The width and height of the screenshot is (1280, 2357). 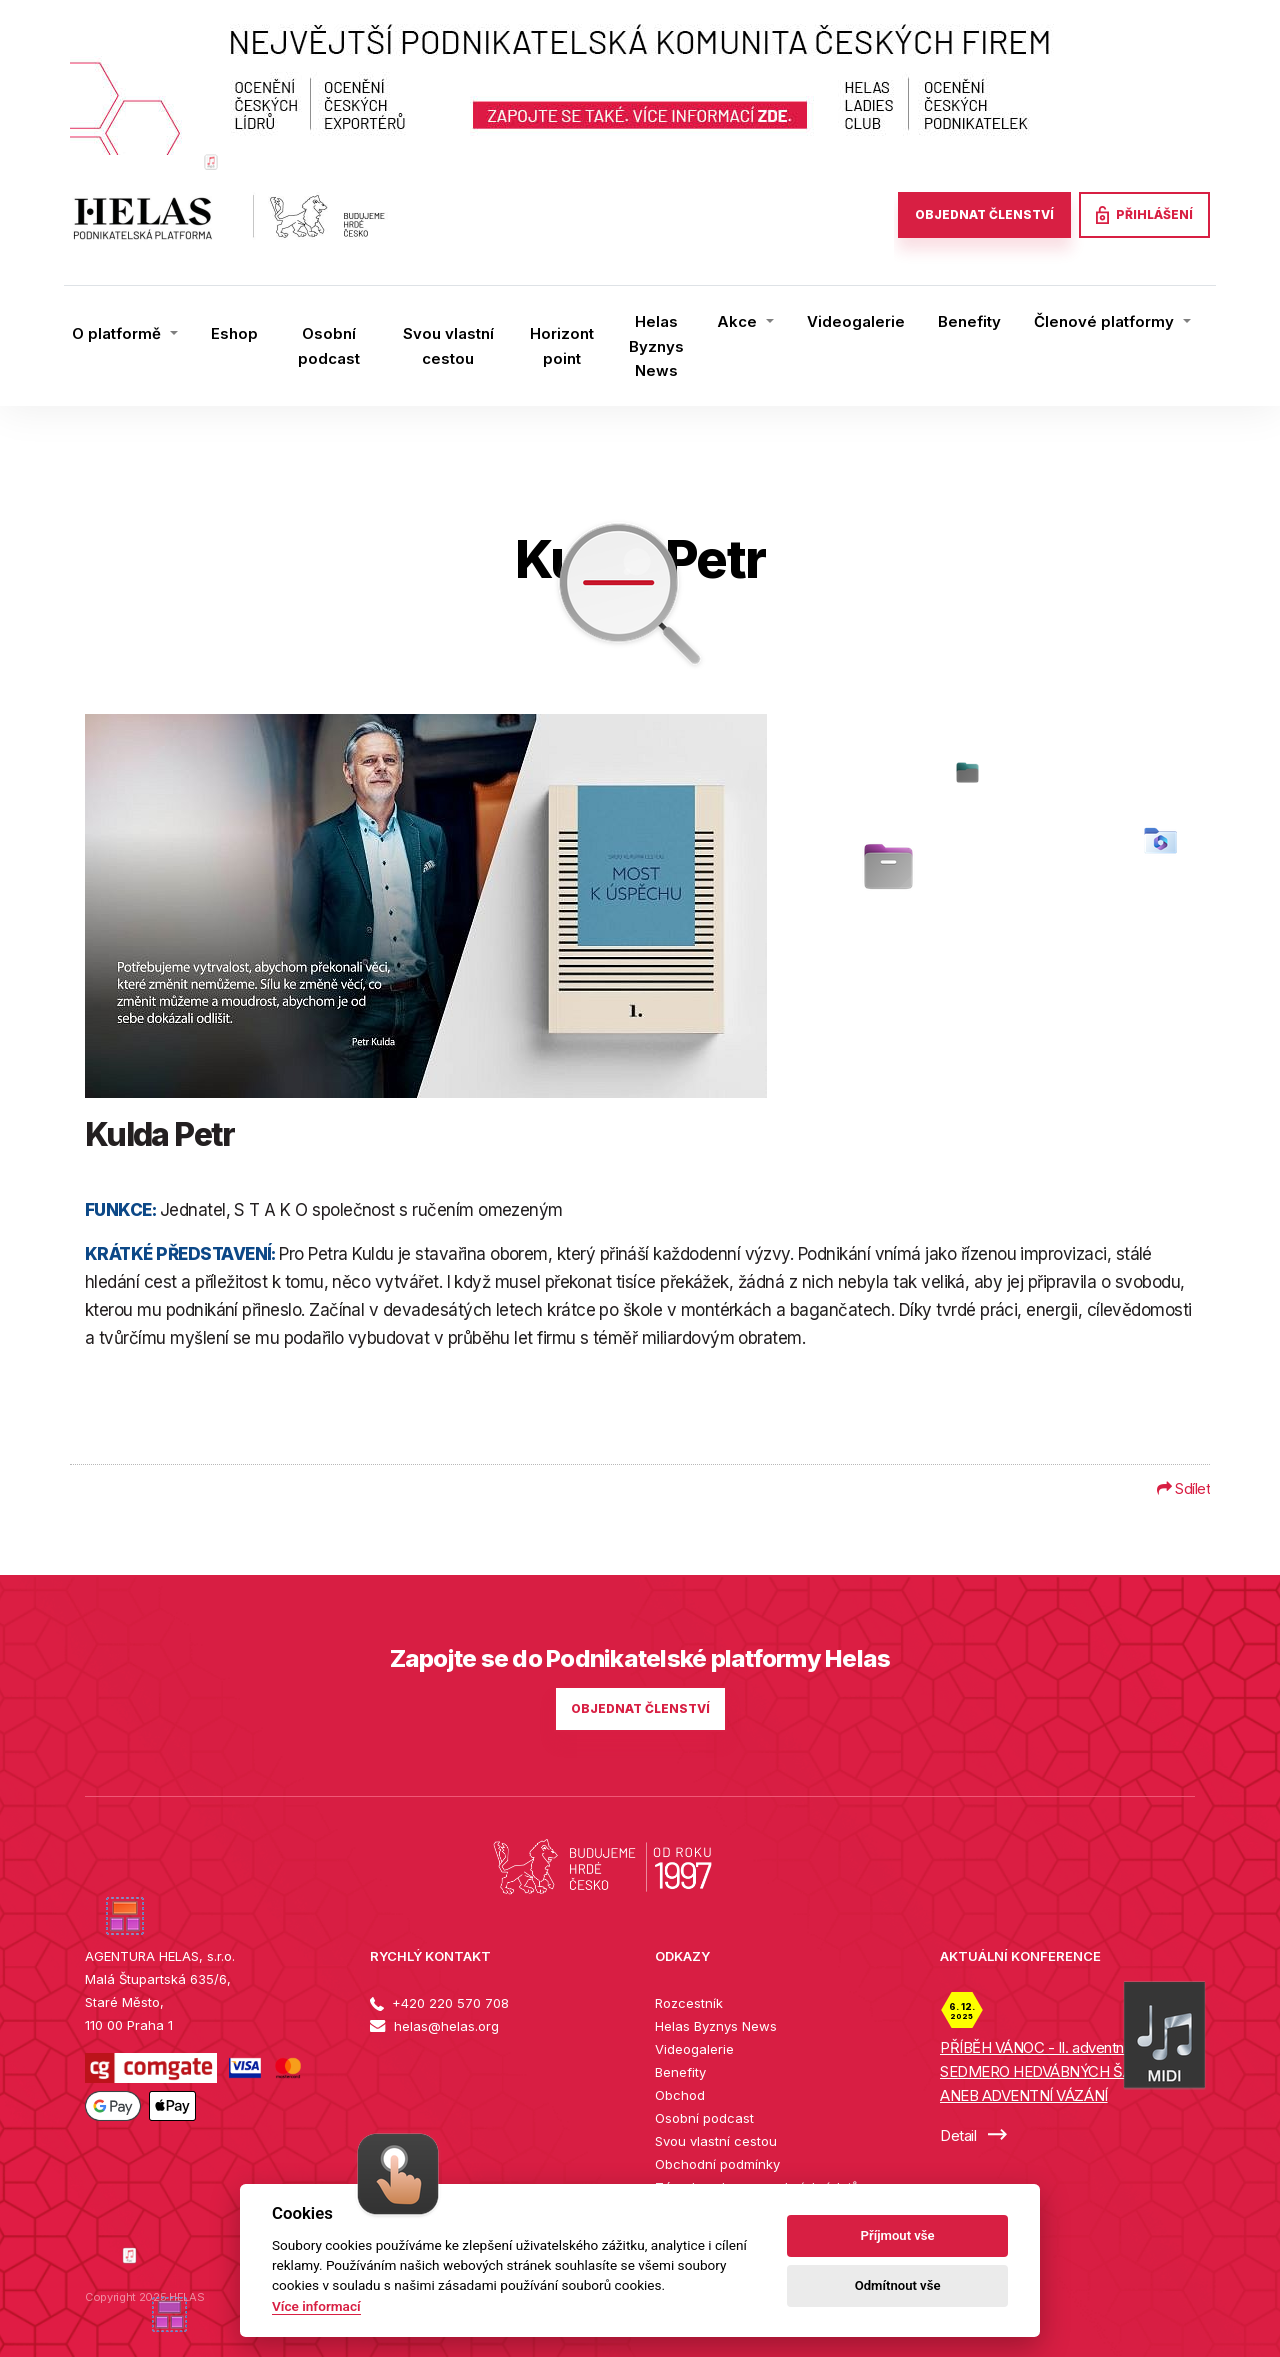 I want to click on touchscreen input settings, so click(x=398, y=2174).